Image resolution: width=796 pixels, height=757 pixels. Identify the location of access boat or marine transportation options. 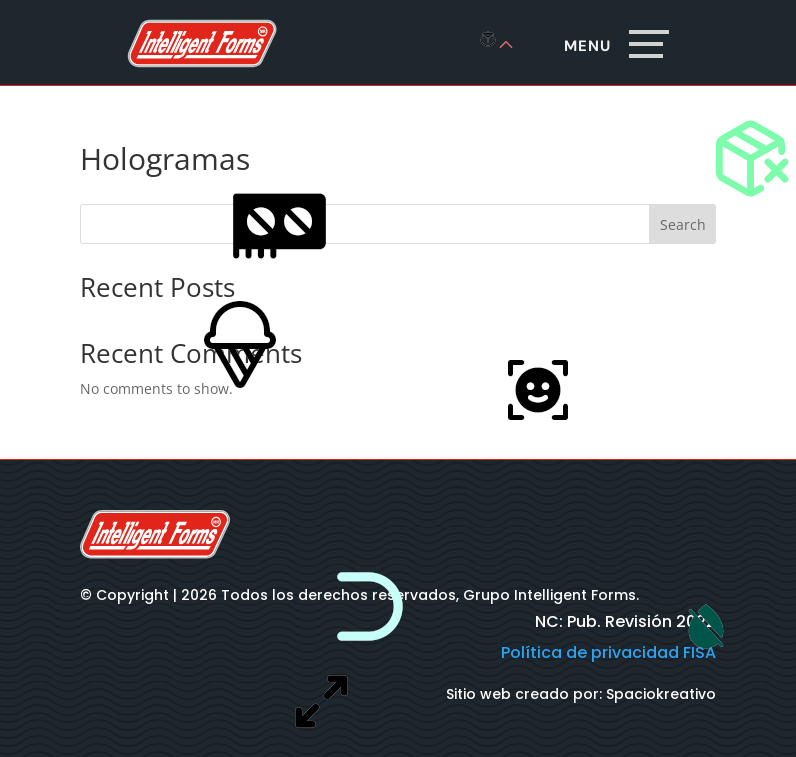
(488, 39).